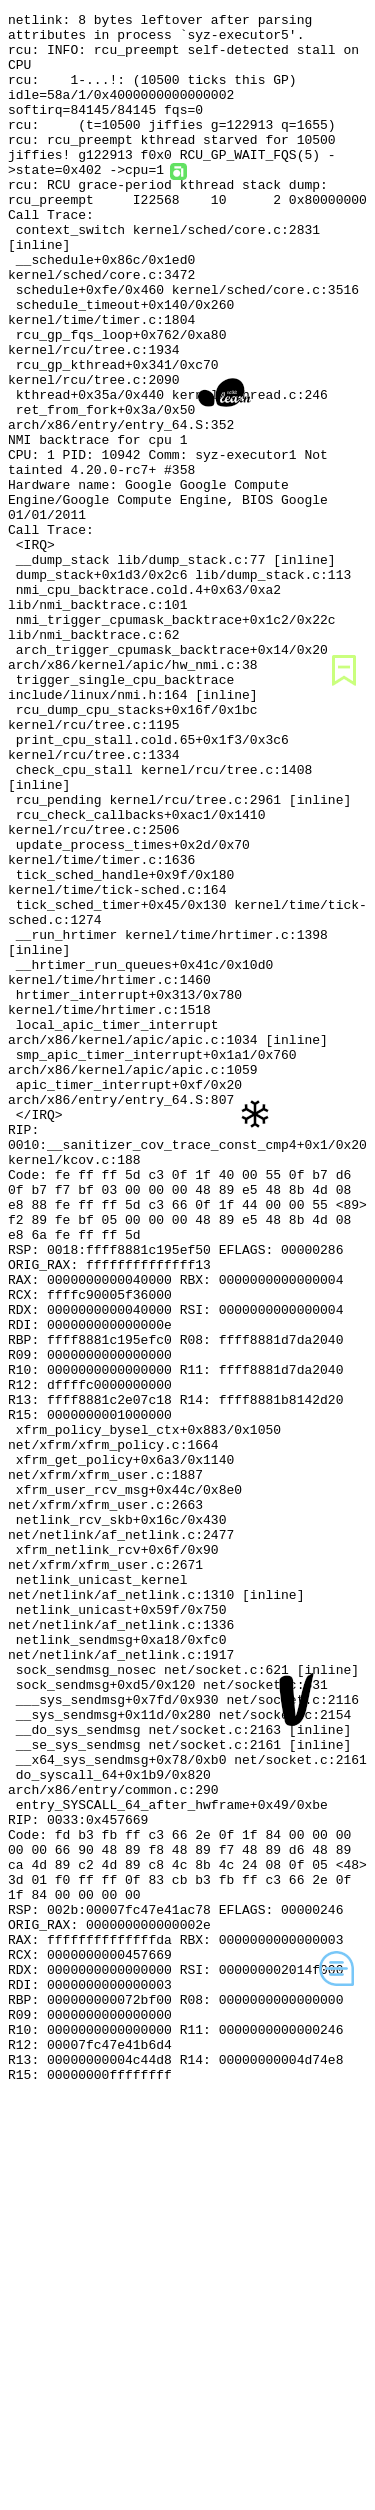 The width and height of the screenshot is (375, 2510). I want to click on open quip collaborative documents app, so click(336, 1968).